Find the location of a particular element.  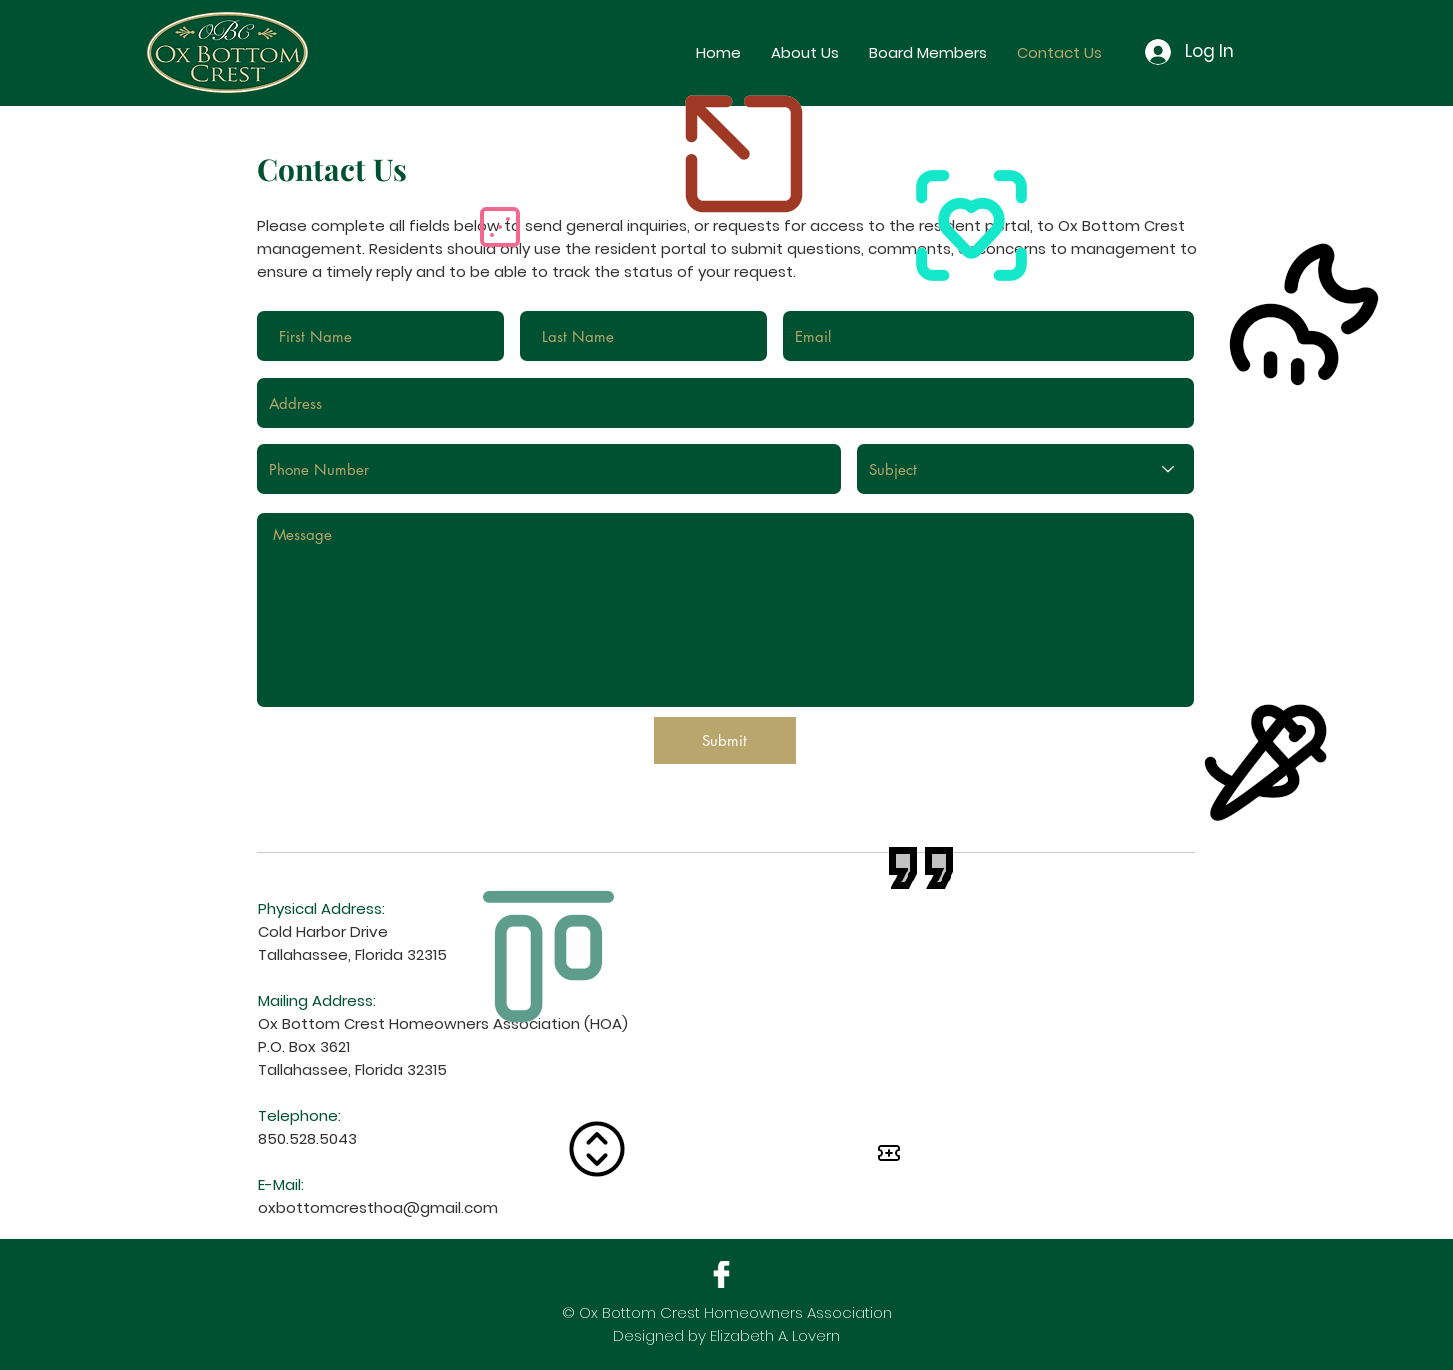

expand or collapse a section is located at coordinates (597, 1149).